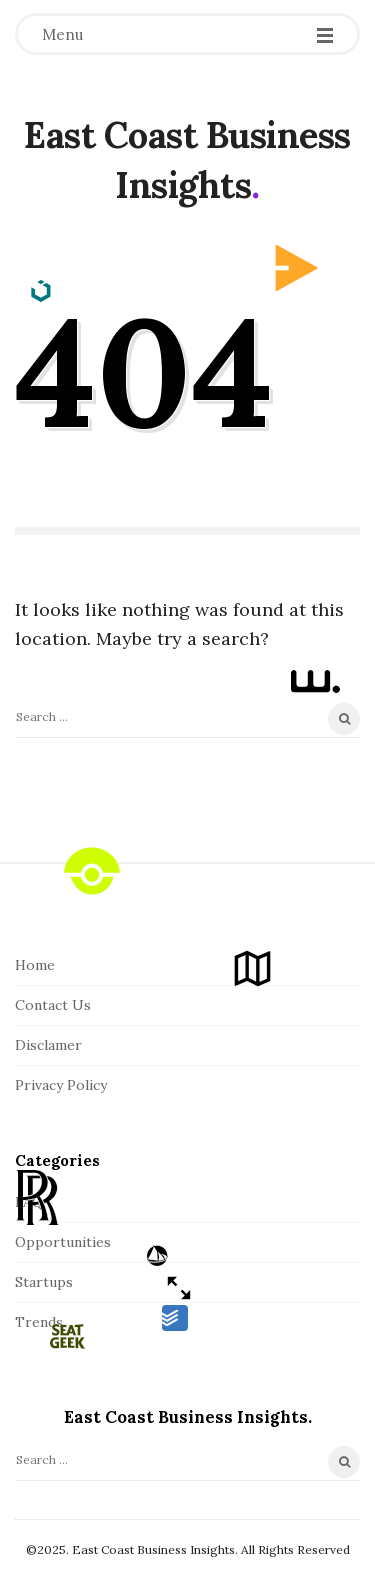 The height and width of the screenshot is (1579, 375). Describe the element at coordinates (67, 1336) in the screenshot. I see `open the SeatGeek app` at that location.